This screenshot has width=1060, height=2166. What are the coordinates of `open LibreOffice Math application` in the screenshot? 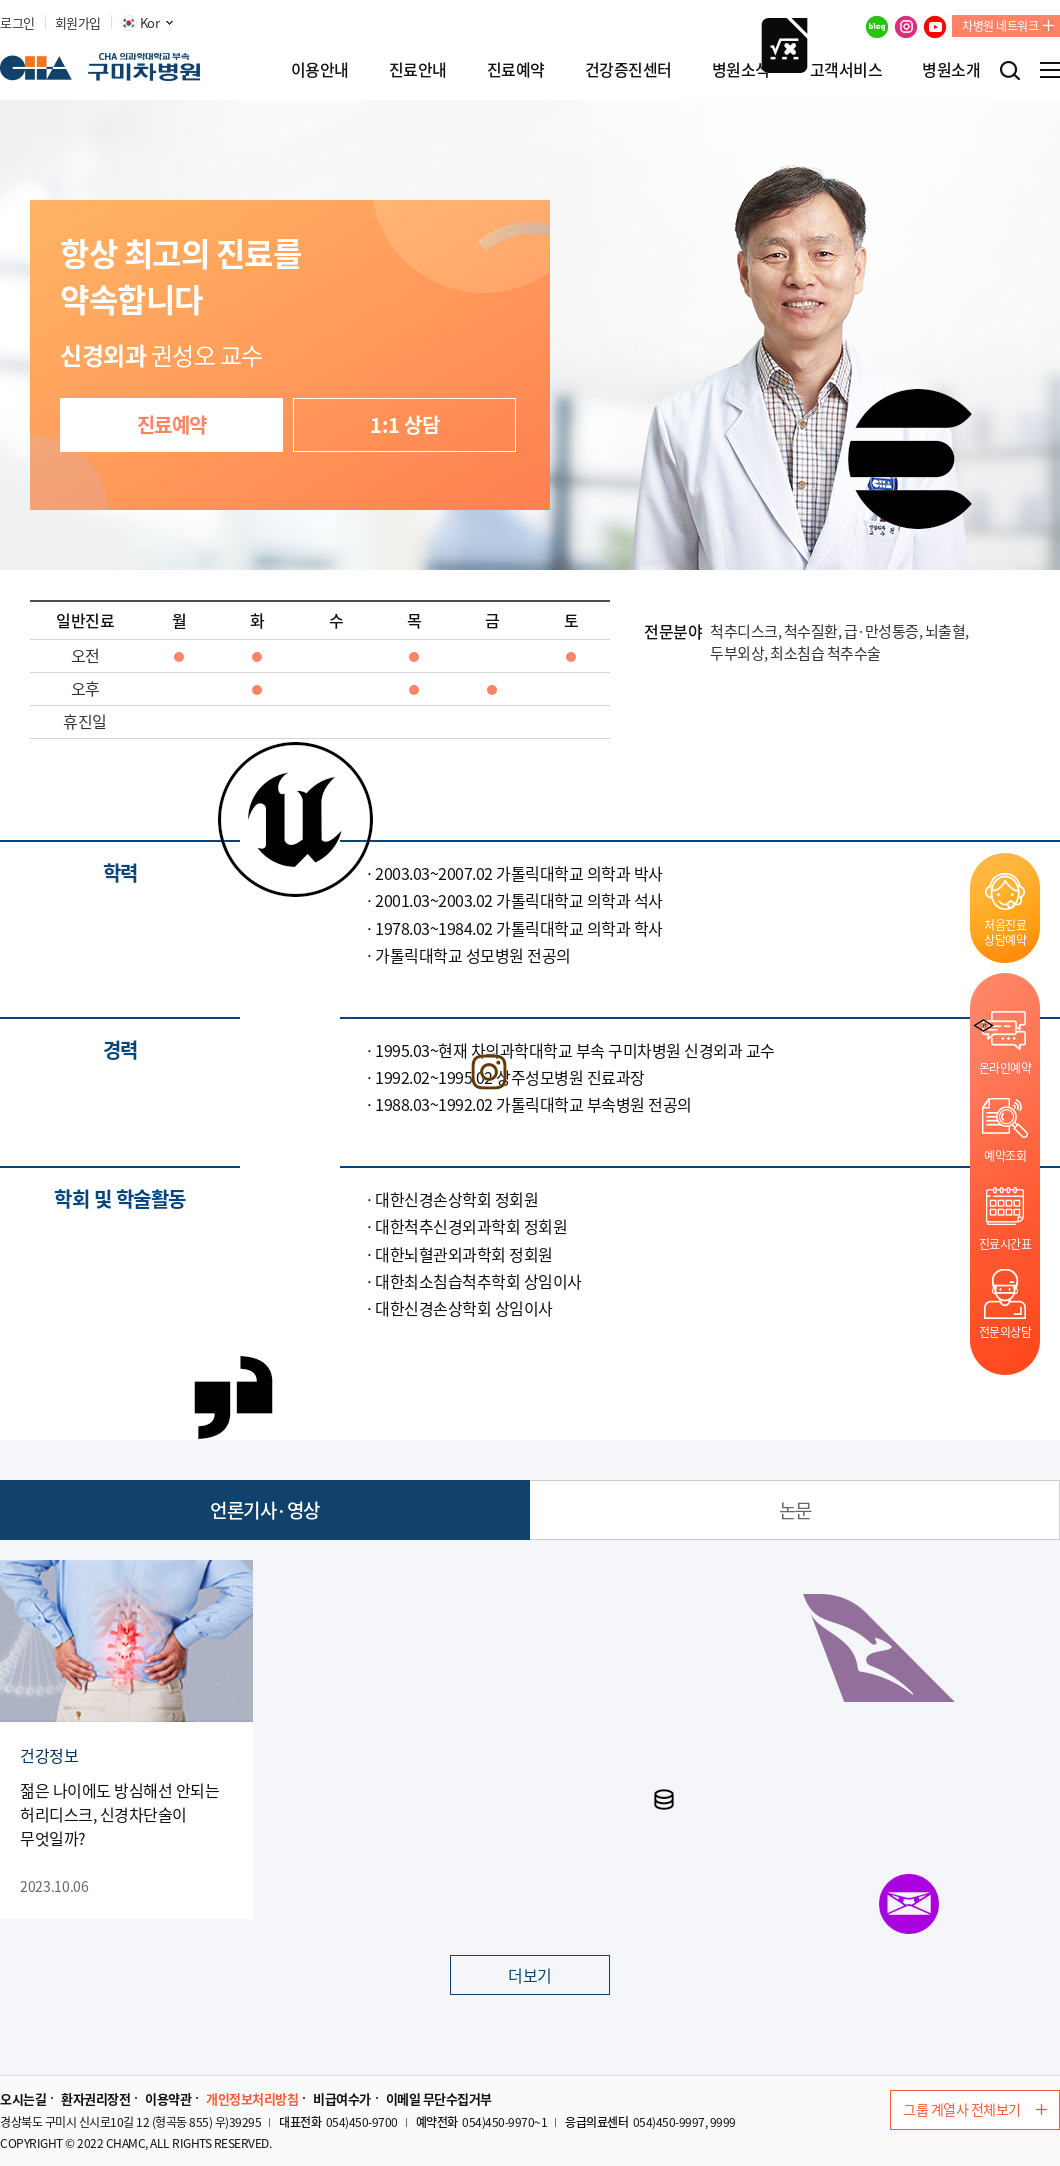 It's located at (784, 45).